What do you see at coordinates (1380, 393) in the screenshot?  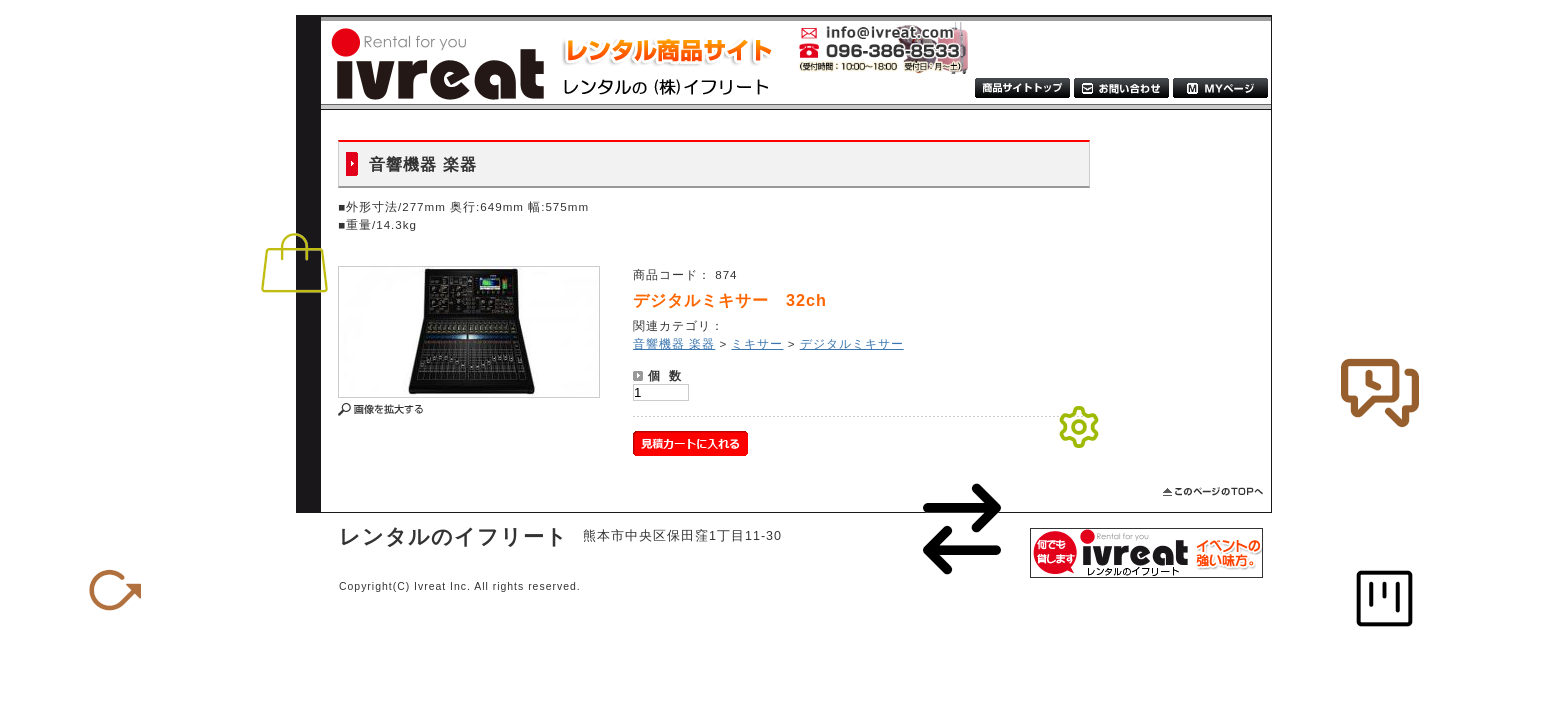 I see `indicates an outdated or stale discussion thread` at bounding box center [1380, 393].